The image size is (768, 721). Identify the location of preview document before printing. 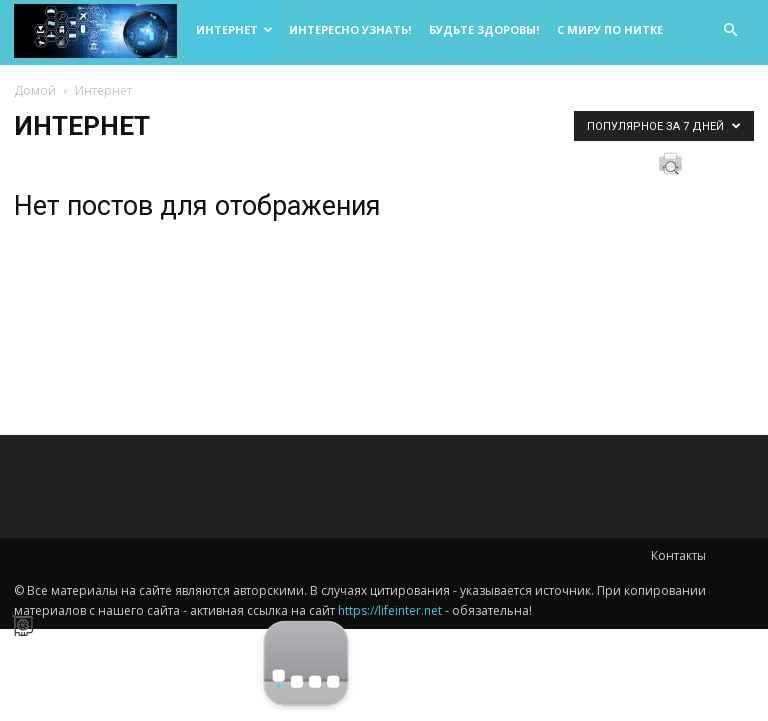
(670, 163).